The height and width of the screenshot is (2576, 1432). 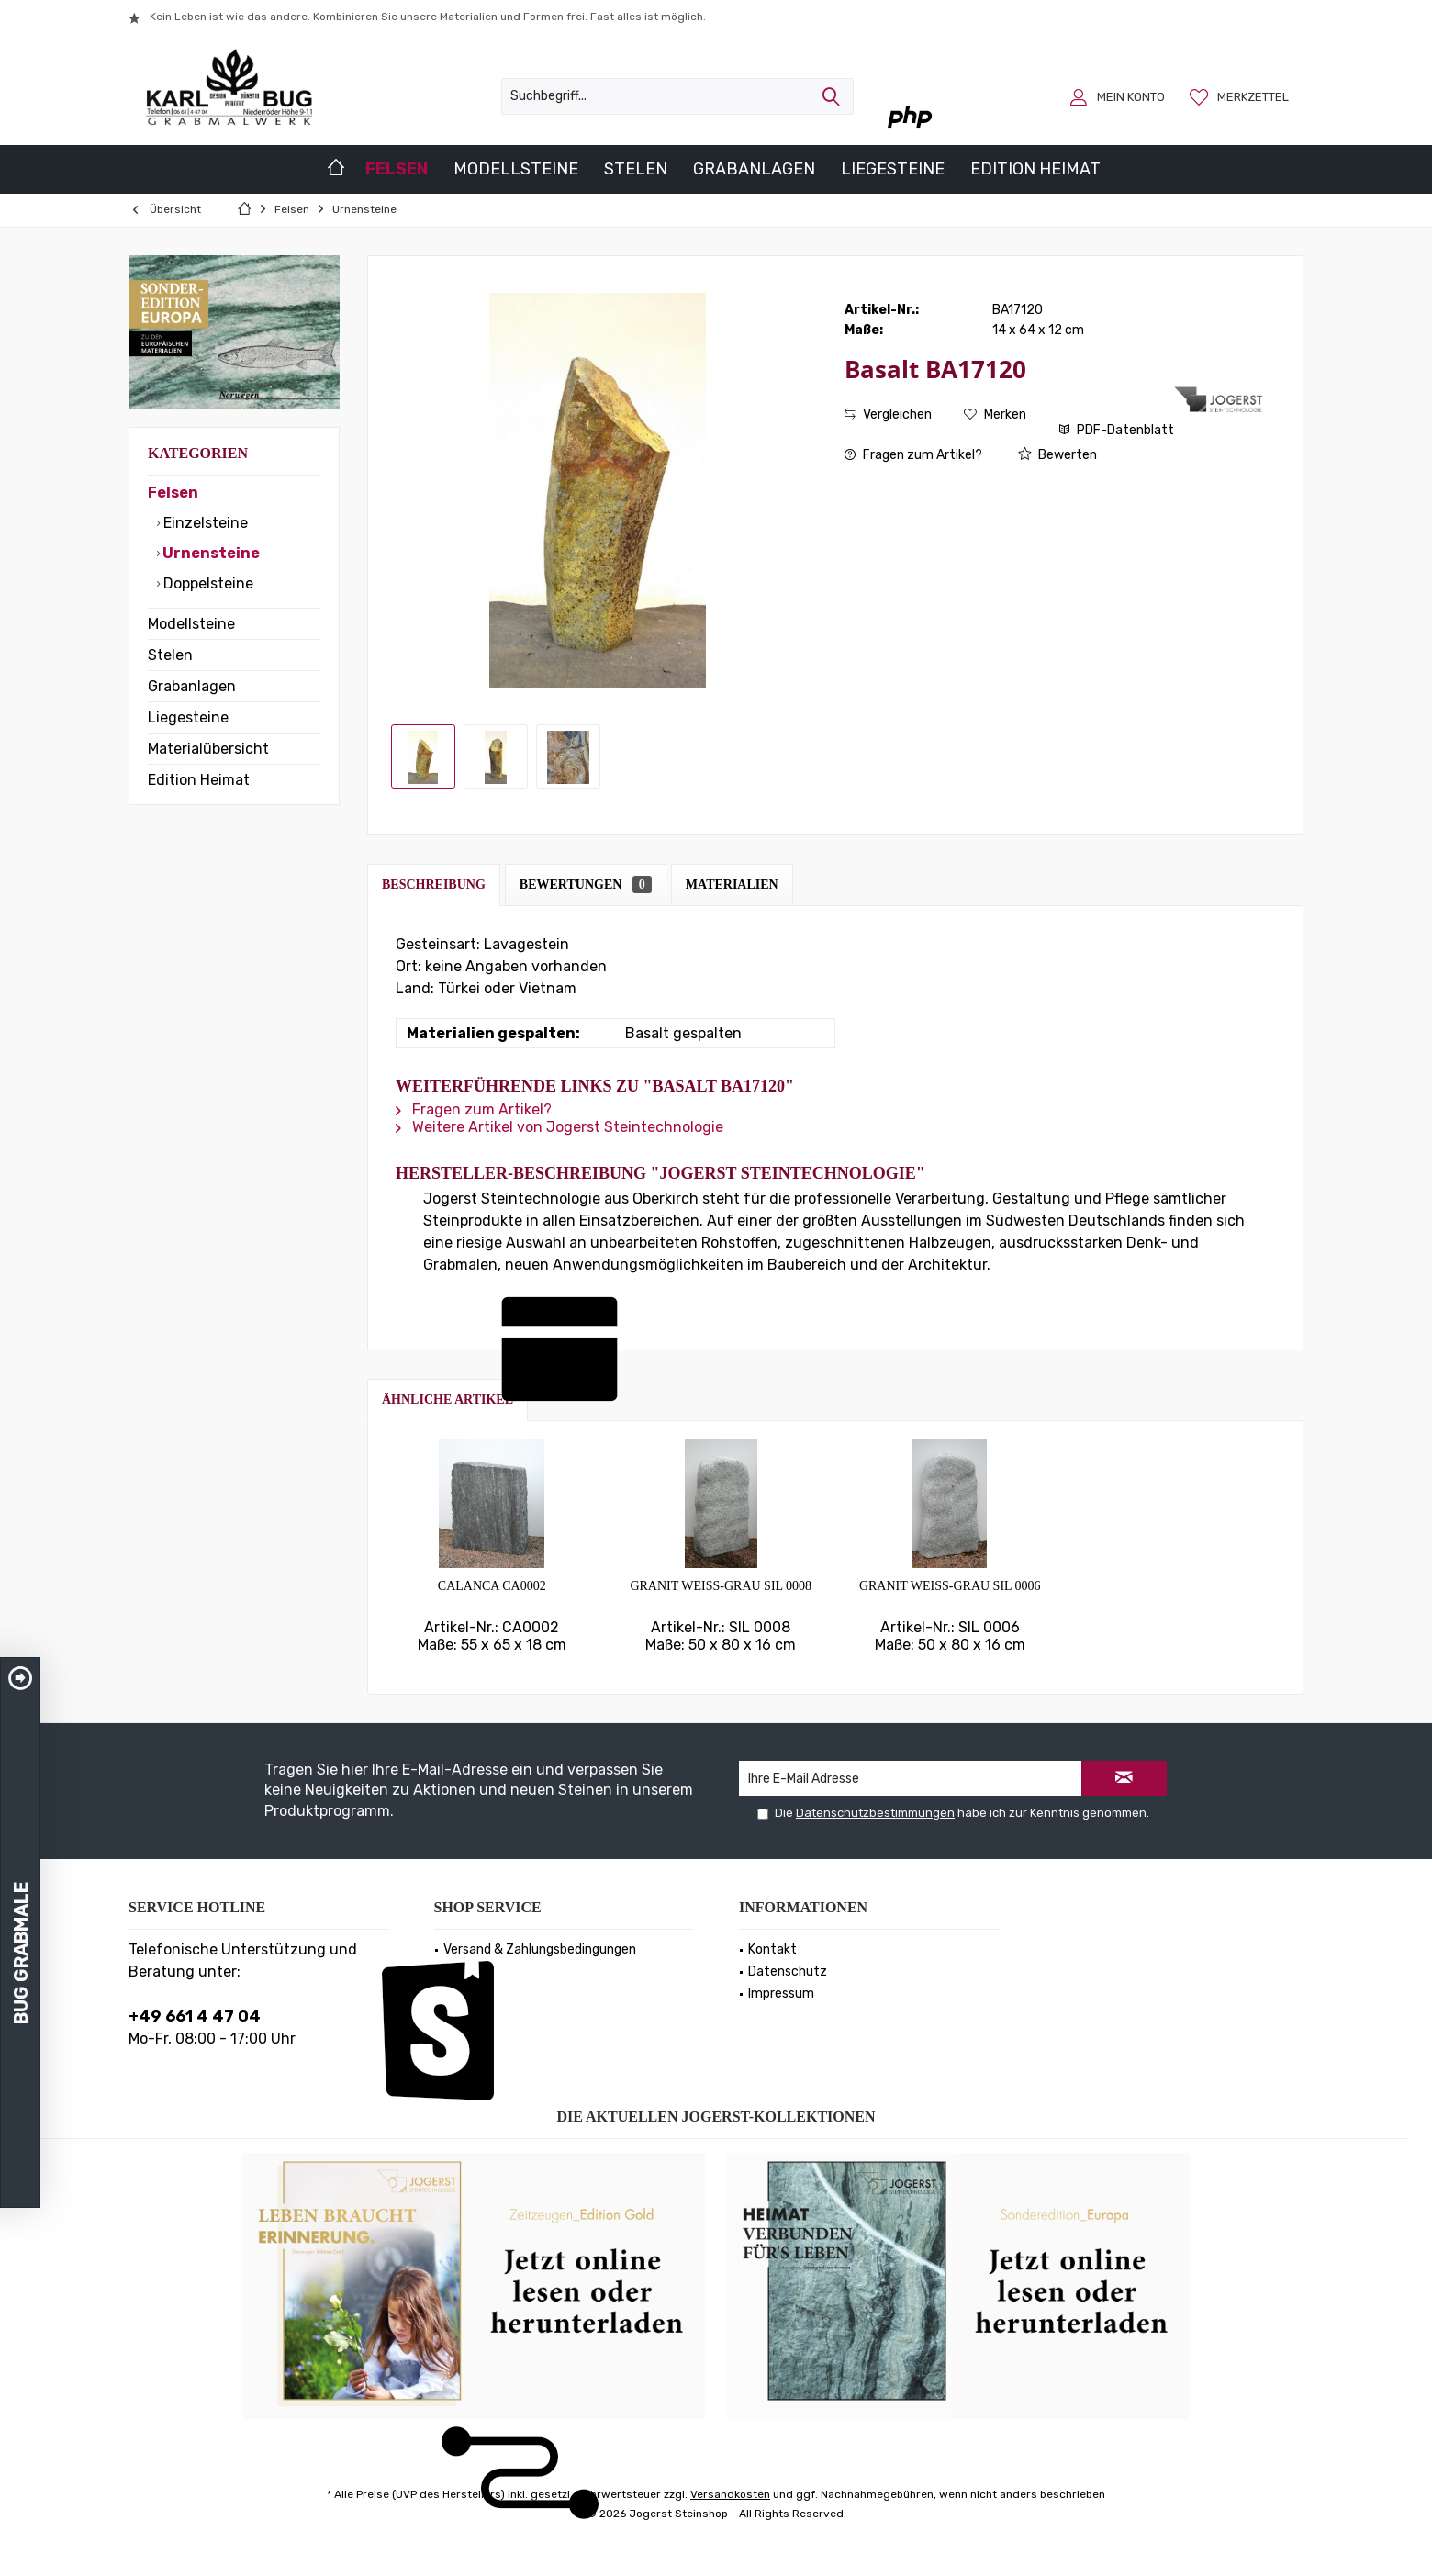 What do you see at coordinates (559, 1349) in the screenshot?
I see `switch to top panel layout` at bounding box center [559, 1349].